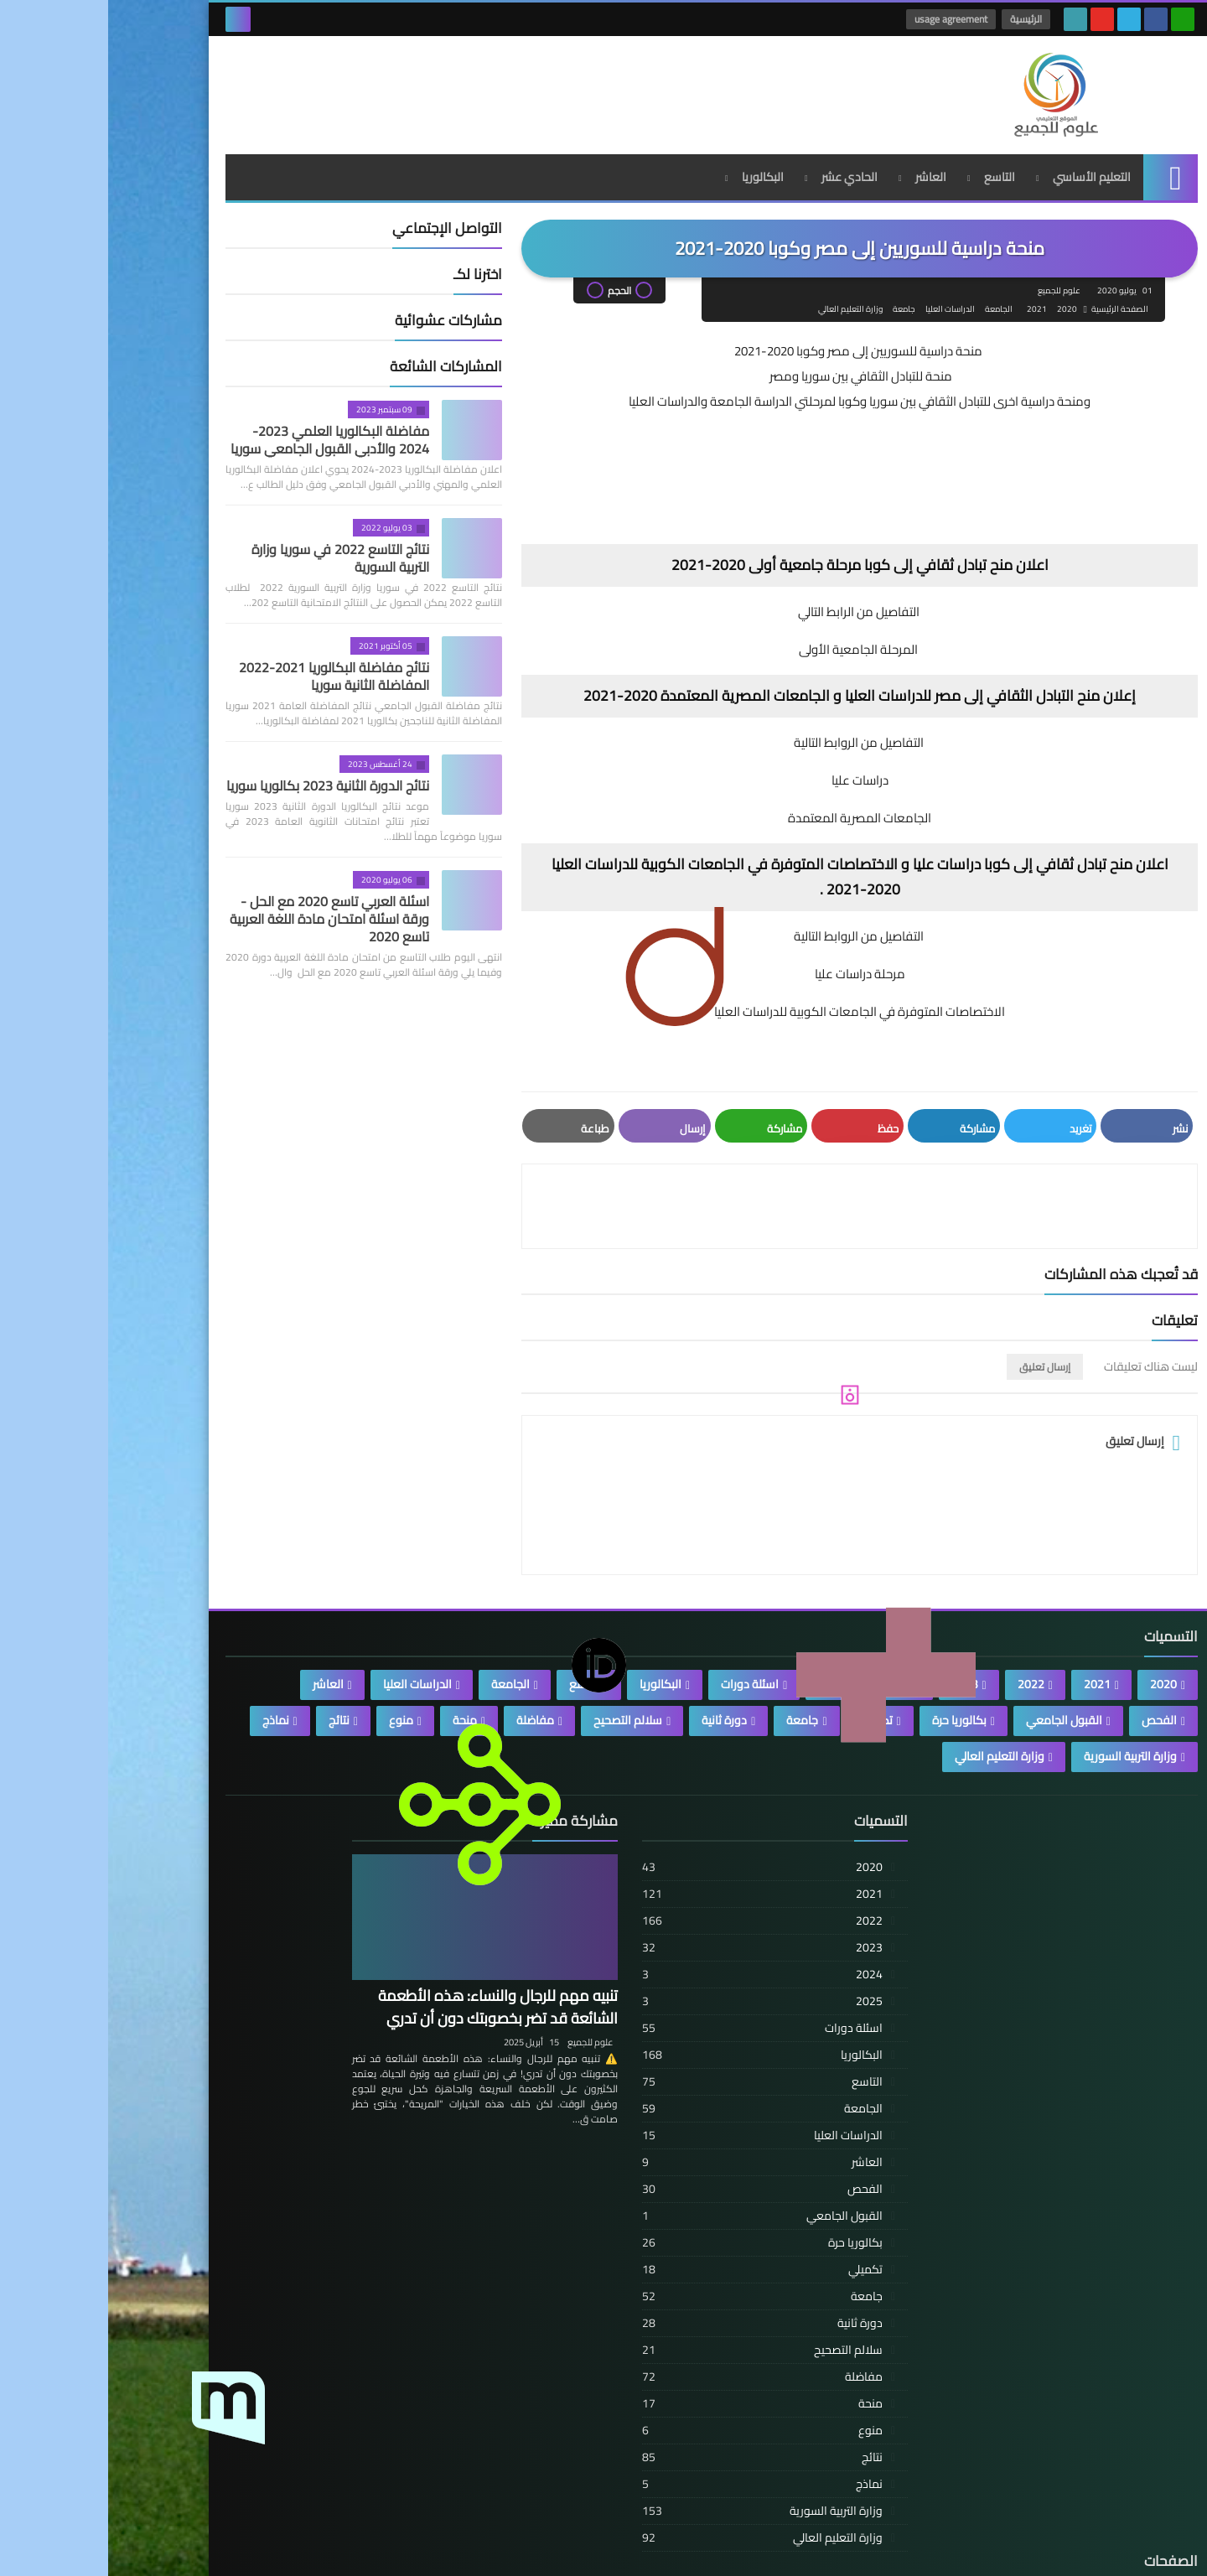 The width and height of the screenshot is (1207, 2576). Describe the element at coordinates (886, 1675) in the screenshot. I see `CrateDB database platform logo` at that location.